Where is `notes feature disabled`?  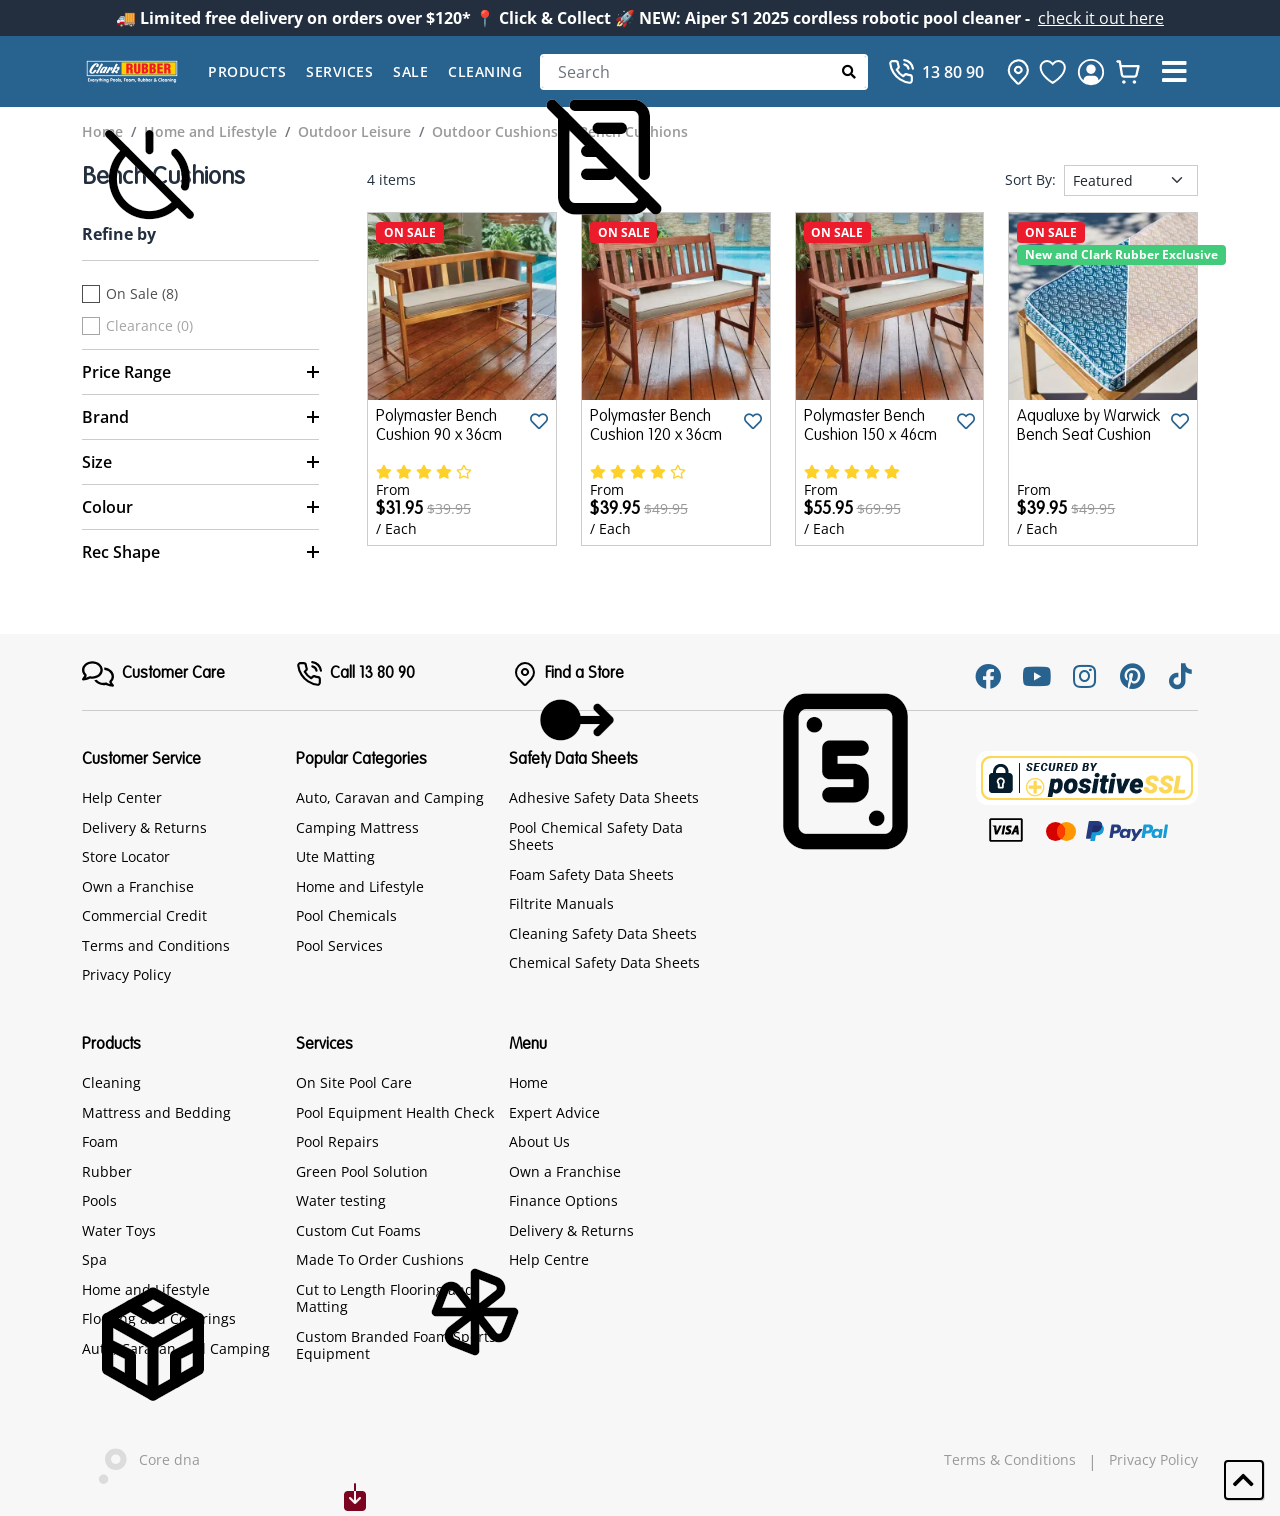 notes feature disabled is located at coordinates (604, 157).